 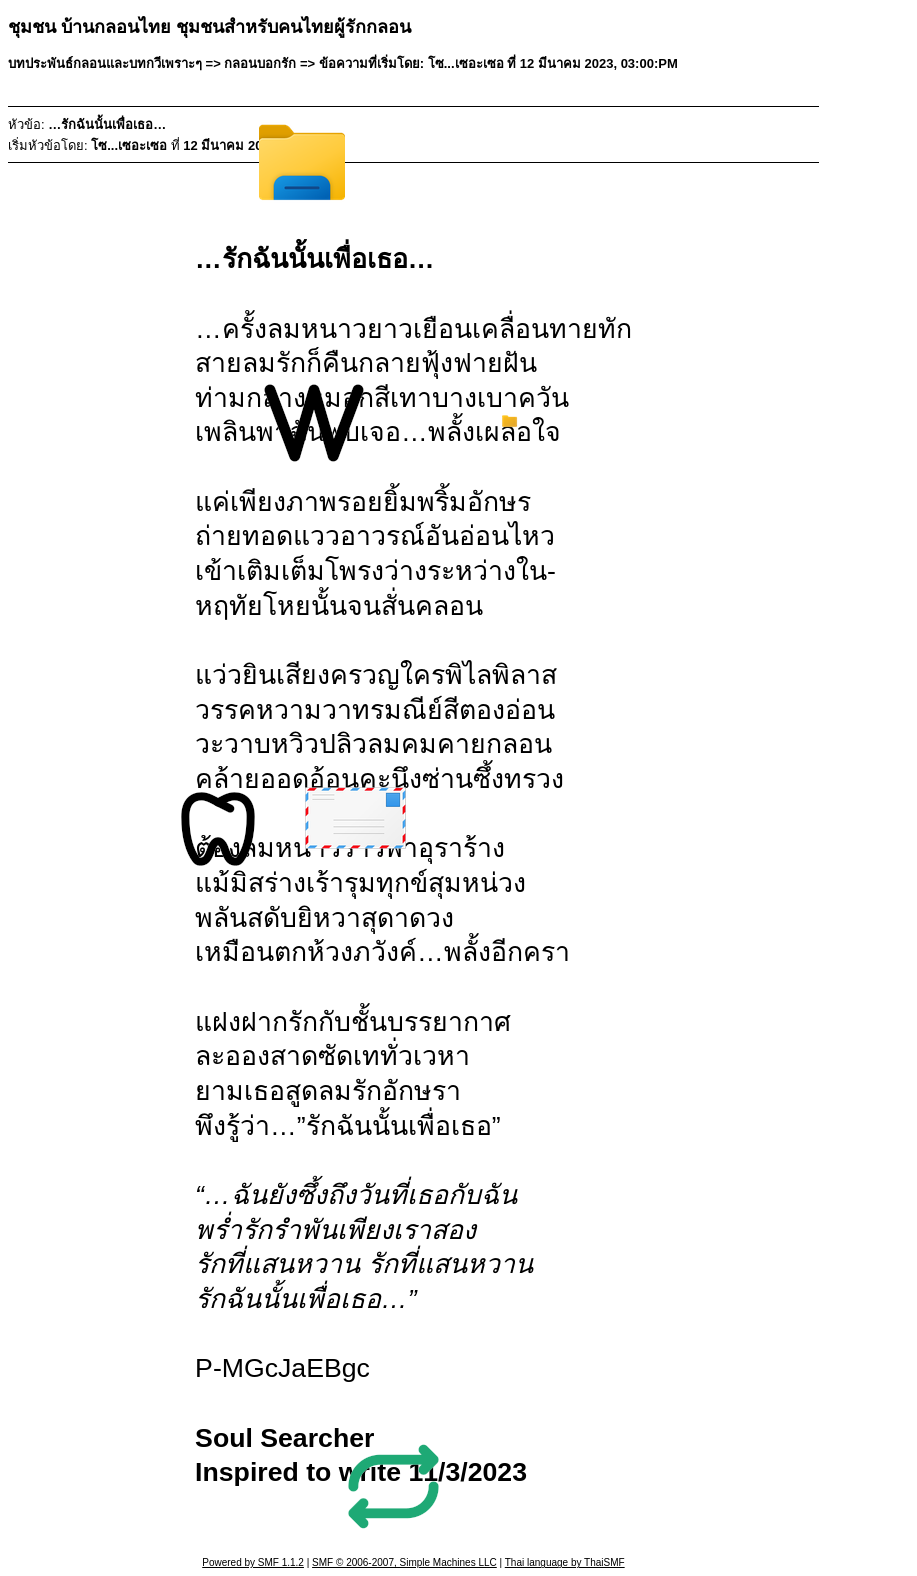 I want to click on access your inbox or email, so click(x=355, y=818).